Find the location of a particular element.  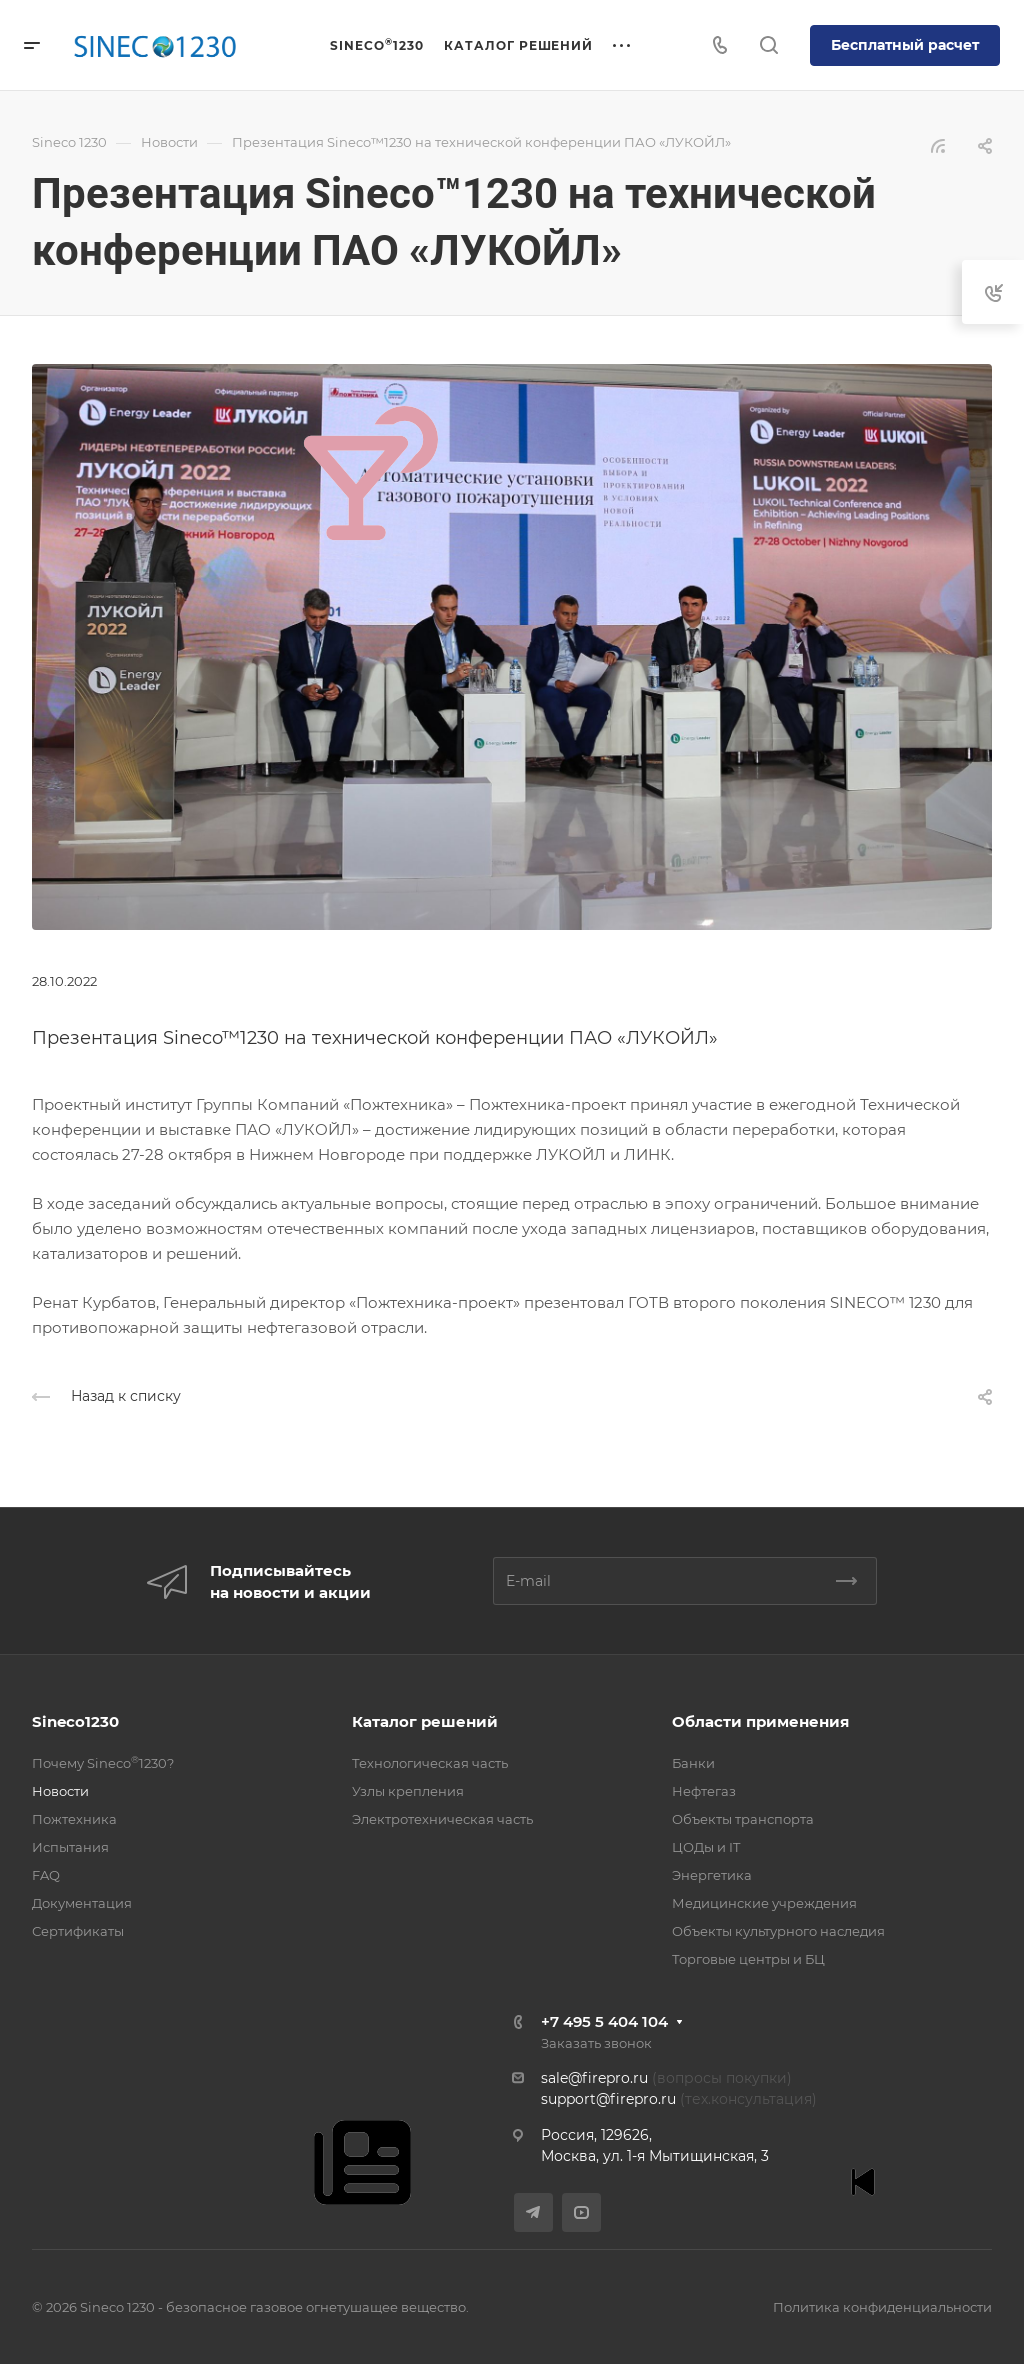

go to previous track is located at coordinates (863, 2182).